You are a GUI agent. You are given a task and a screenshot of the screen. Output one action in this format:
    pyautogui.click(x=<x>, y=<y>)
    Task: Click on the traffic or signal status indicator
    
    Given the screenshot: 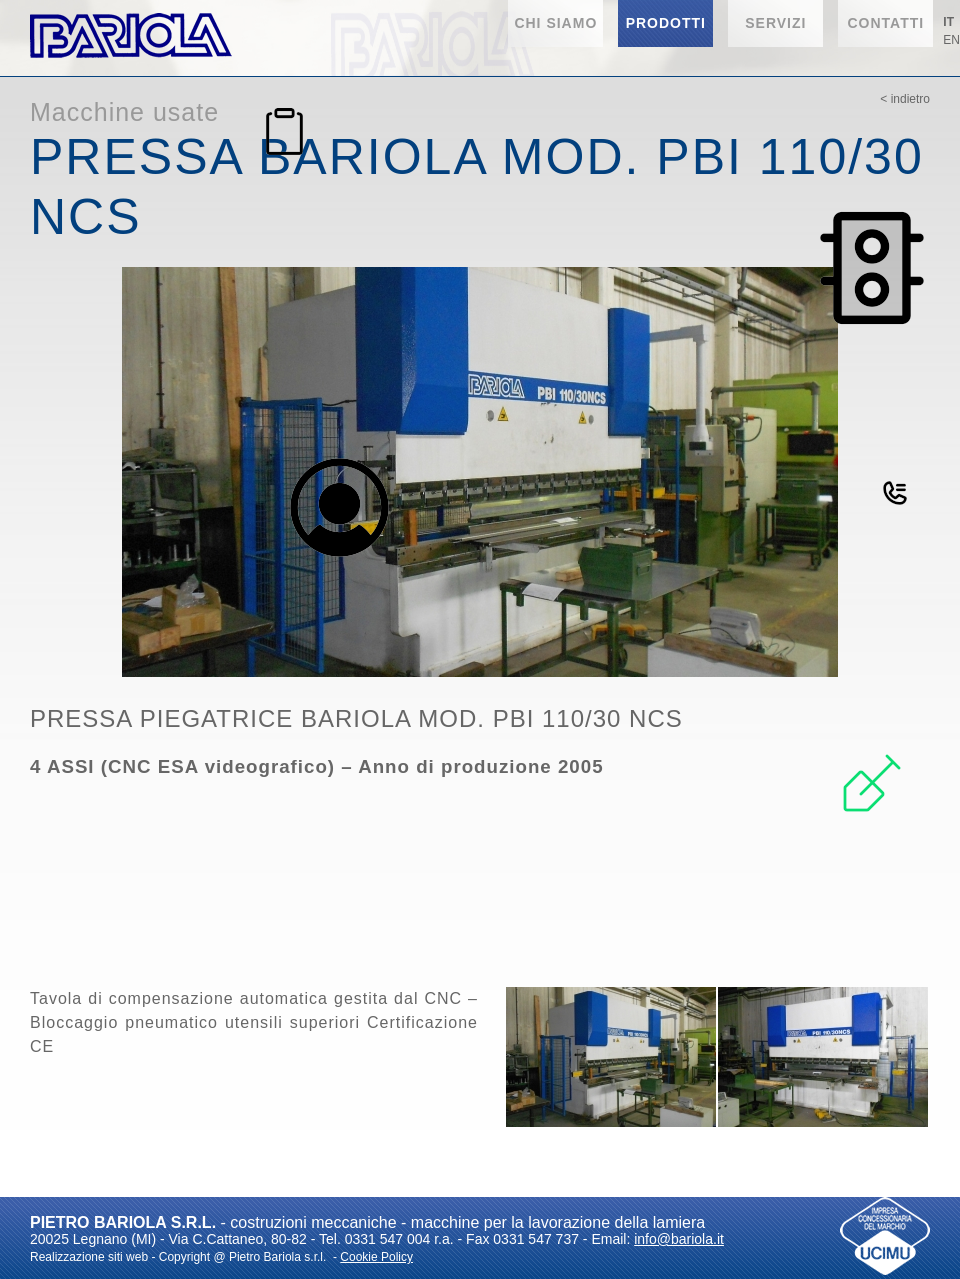 What is the action you would take?
    pyautogui.click(x=872, y=268)
    